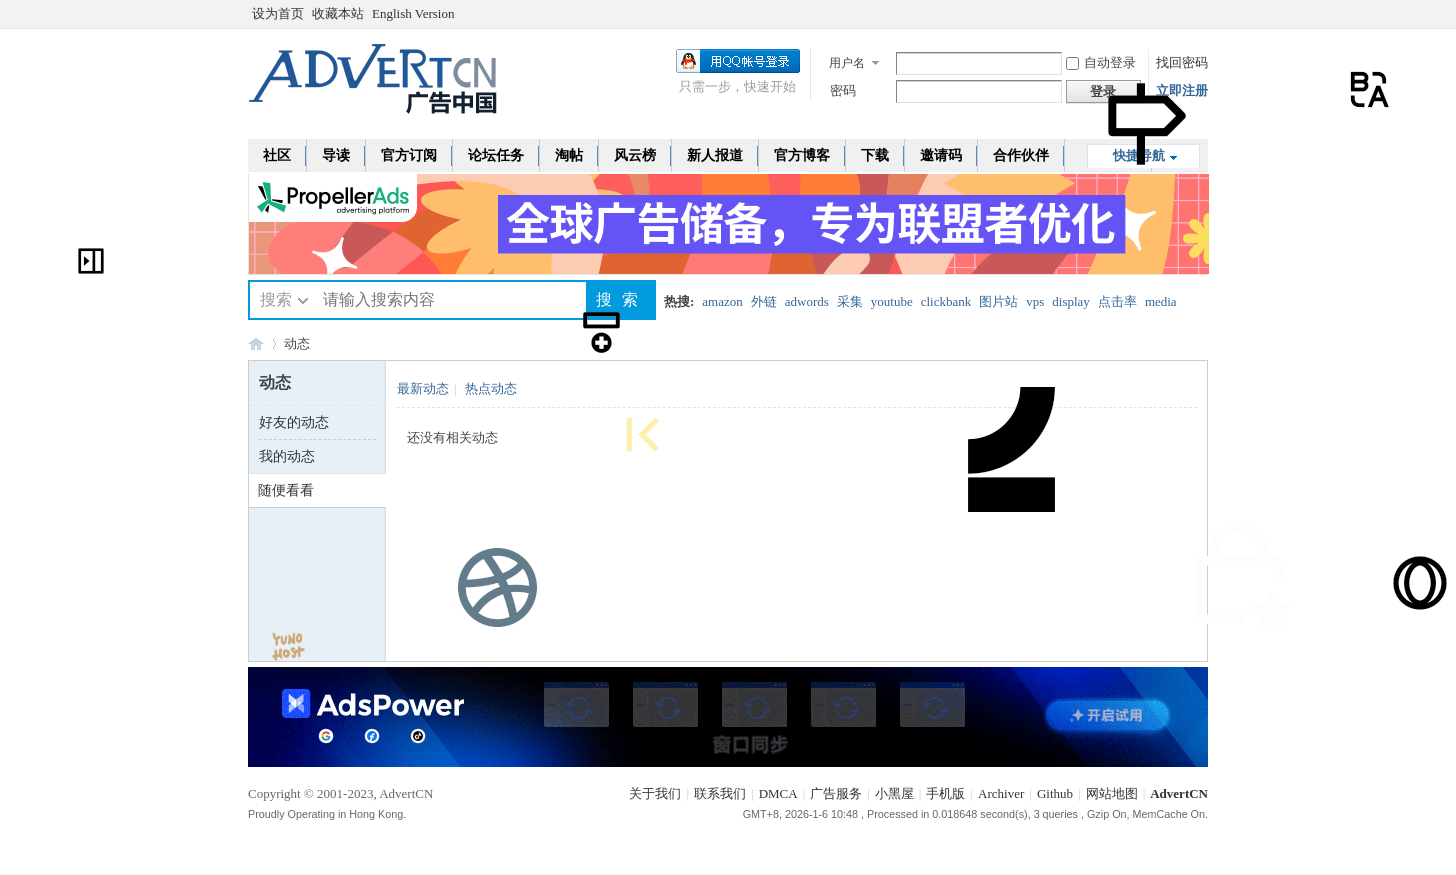 The width and height of the screenshot is (1456, 875). What do you see at coordinates (91, 261) in the screenshot?
I see `expand or show the sidebar panel` at bounding box center [91, 261].